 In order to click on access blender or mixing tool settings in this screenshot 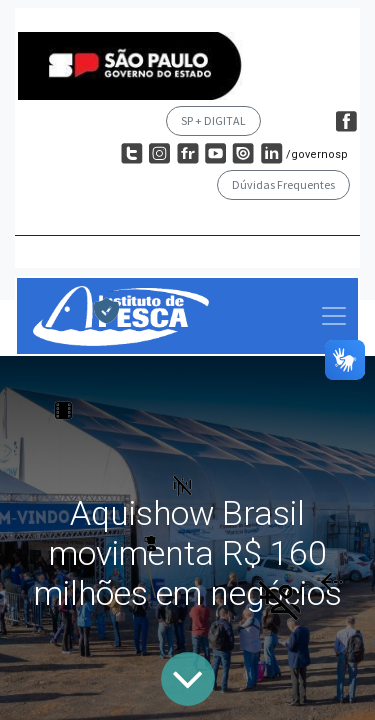, I will do `click(150, 543)`.